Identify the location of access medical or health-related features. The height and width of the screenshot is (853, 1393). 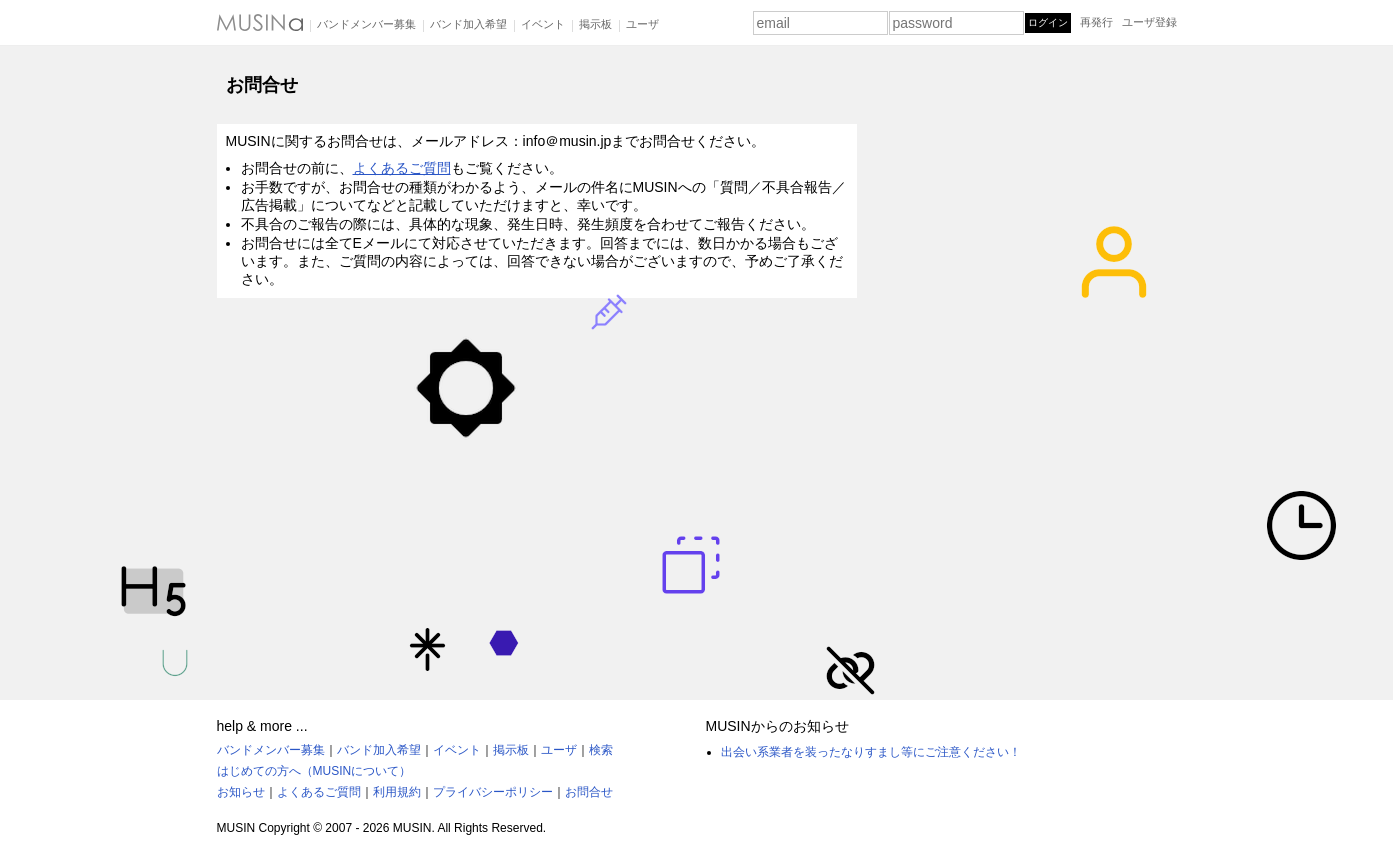
(609, 312).